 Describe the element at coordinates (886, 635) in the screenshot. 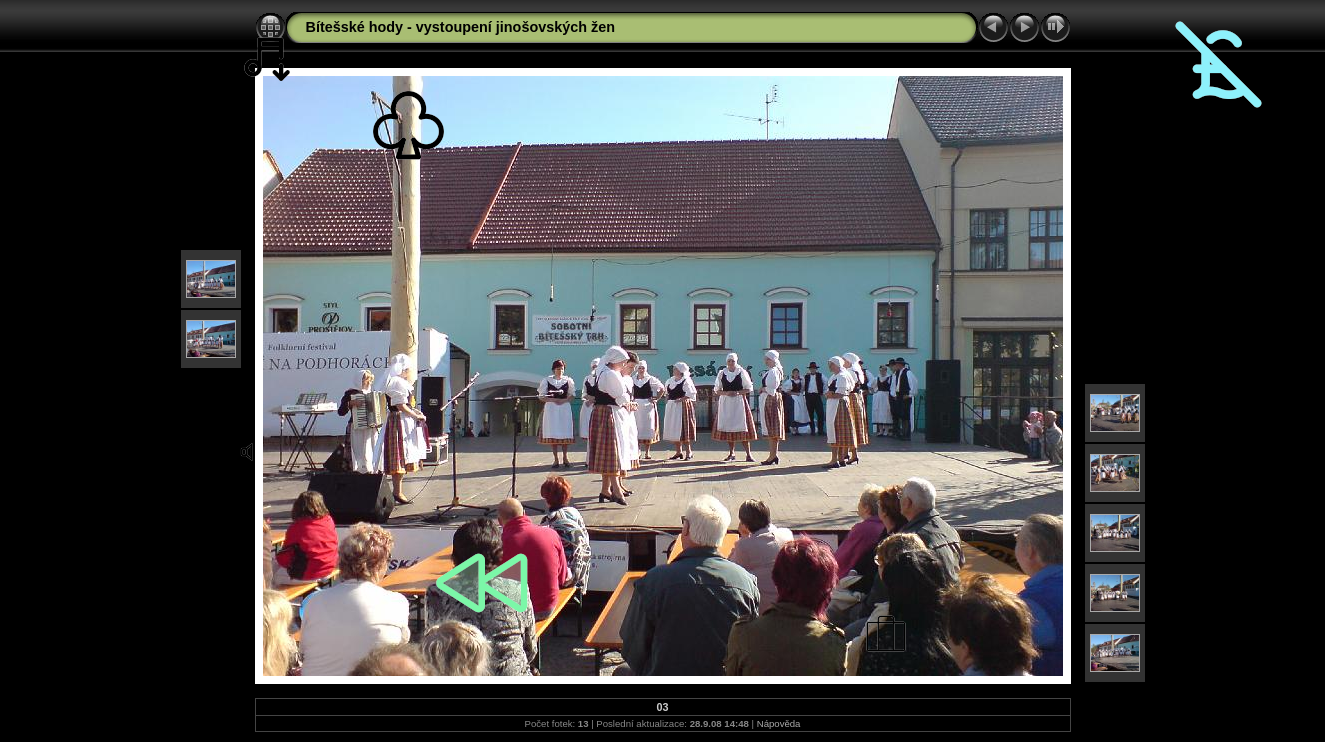

I see `access travel or trip planning features` at that location.